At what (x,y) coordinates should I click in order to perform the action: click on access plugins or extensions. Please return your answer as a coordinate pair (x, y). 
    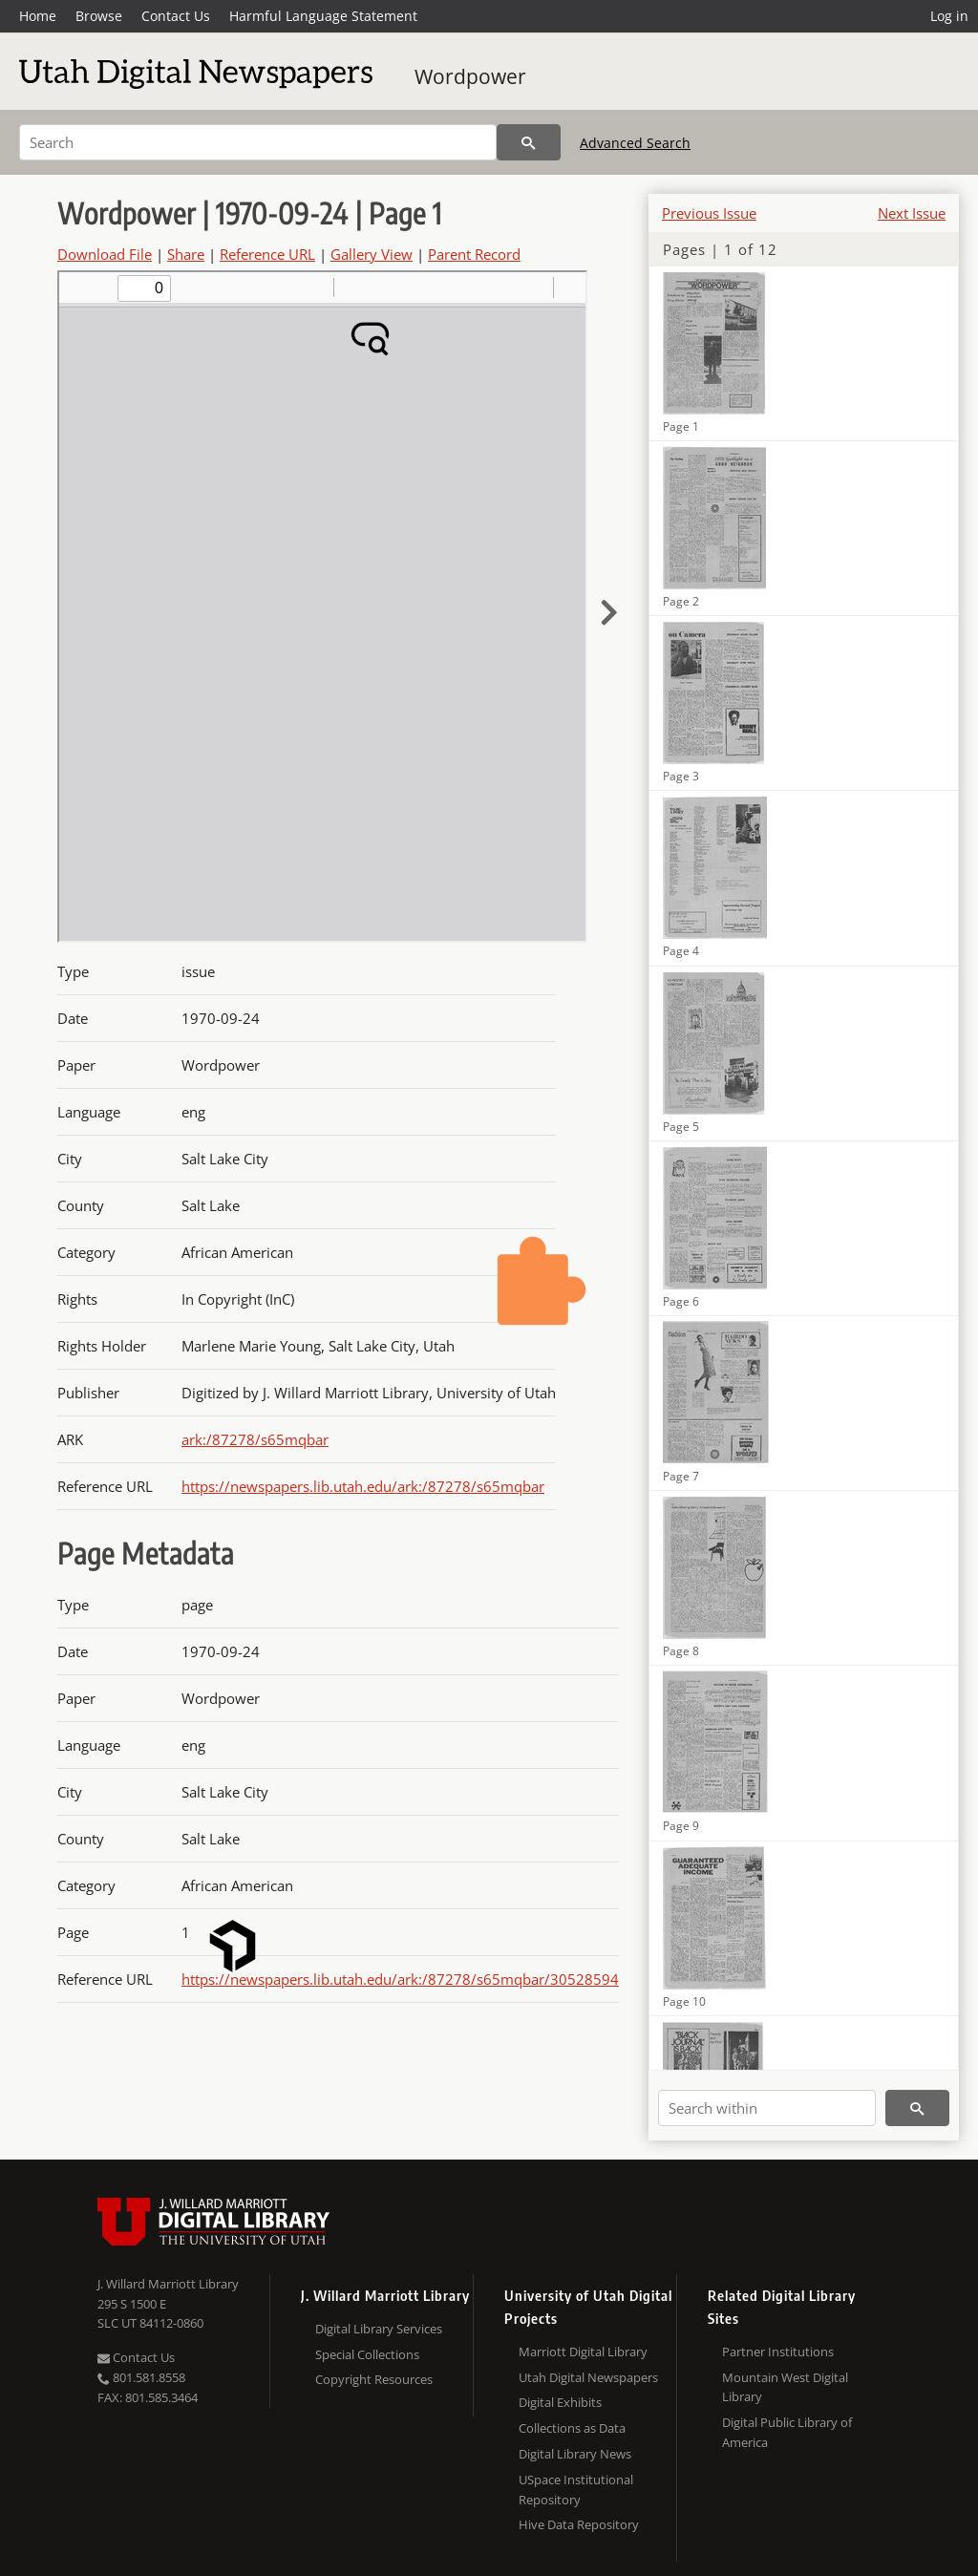
    Looking at the image, I should click on (537, 1285).